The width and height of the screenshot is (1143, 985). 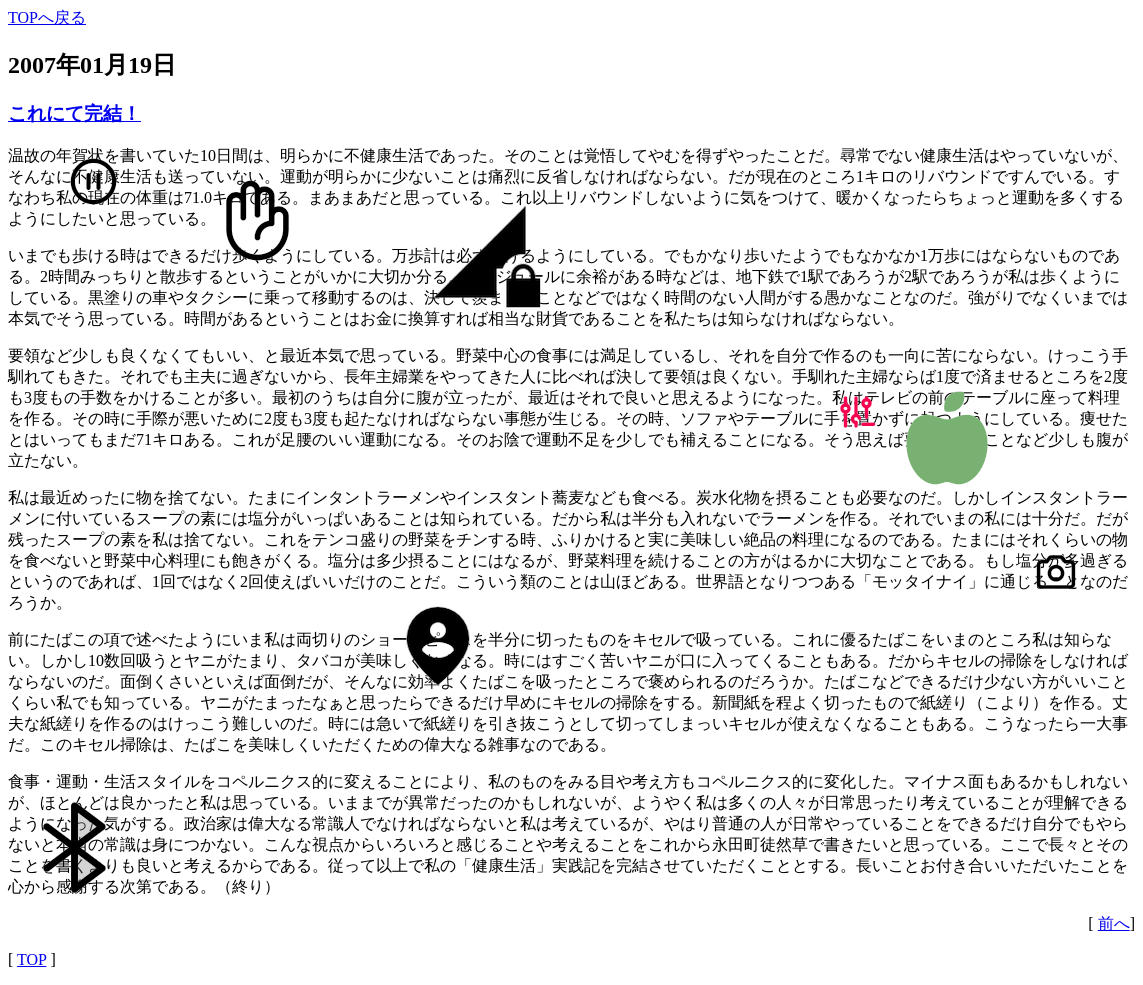 What do you see at coordinates (856, 412) in the screenshot?
I see `remove a filter or adjustment setting` at bounding box center [856, 412].